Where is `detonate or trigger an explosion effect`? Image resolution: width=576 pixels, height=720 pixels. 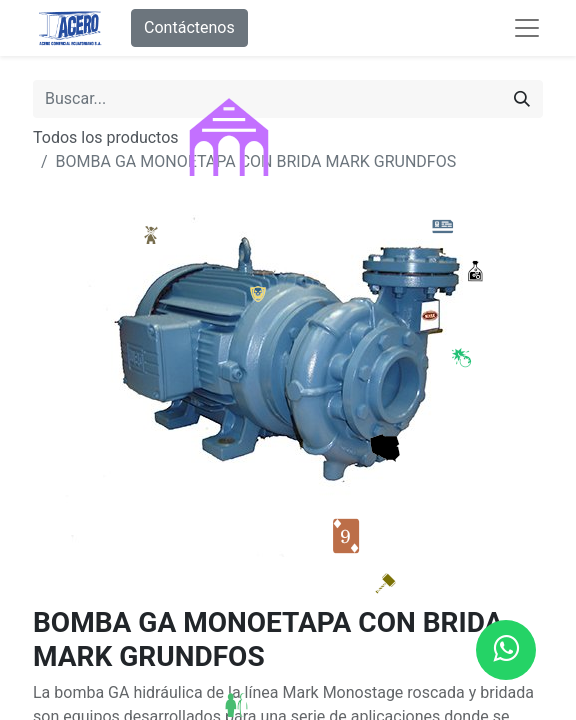
detonate or trigger an explosion effect is located at coordinates (461, 357).